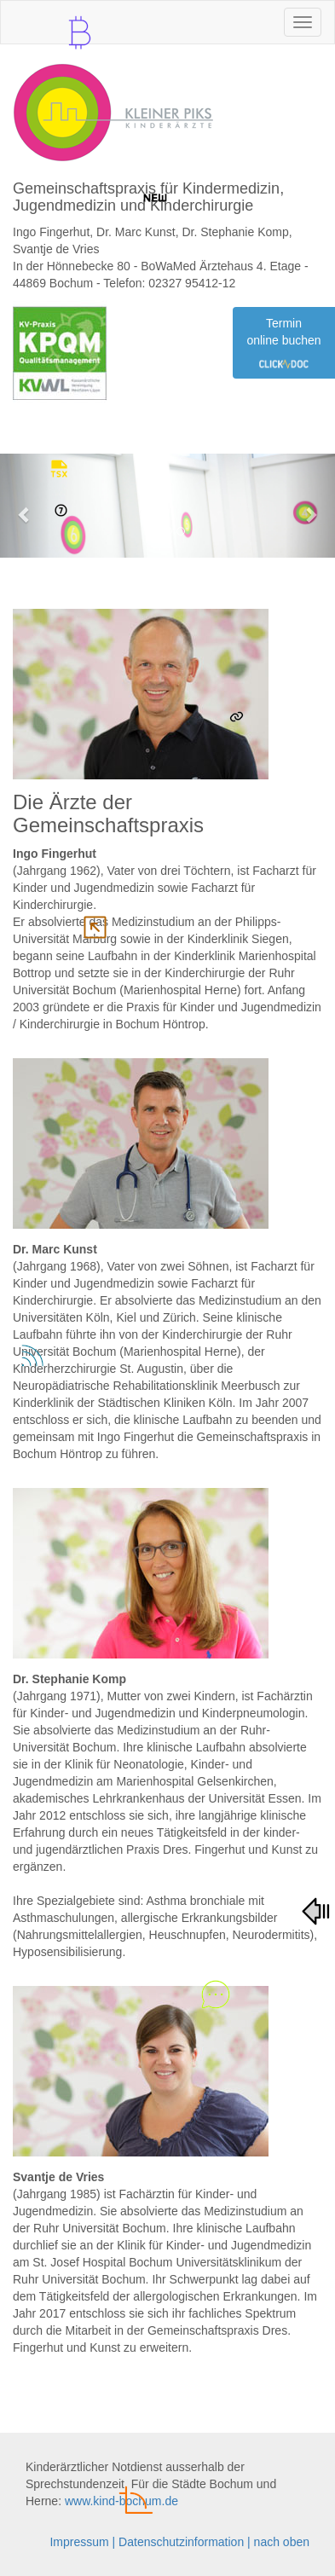  I want to click on navigate to previous screen or parent folder, so click(95, 927).